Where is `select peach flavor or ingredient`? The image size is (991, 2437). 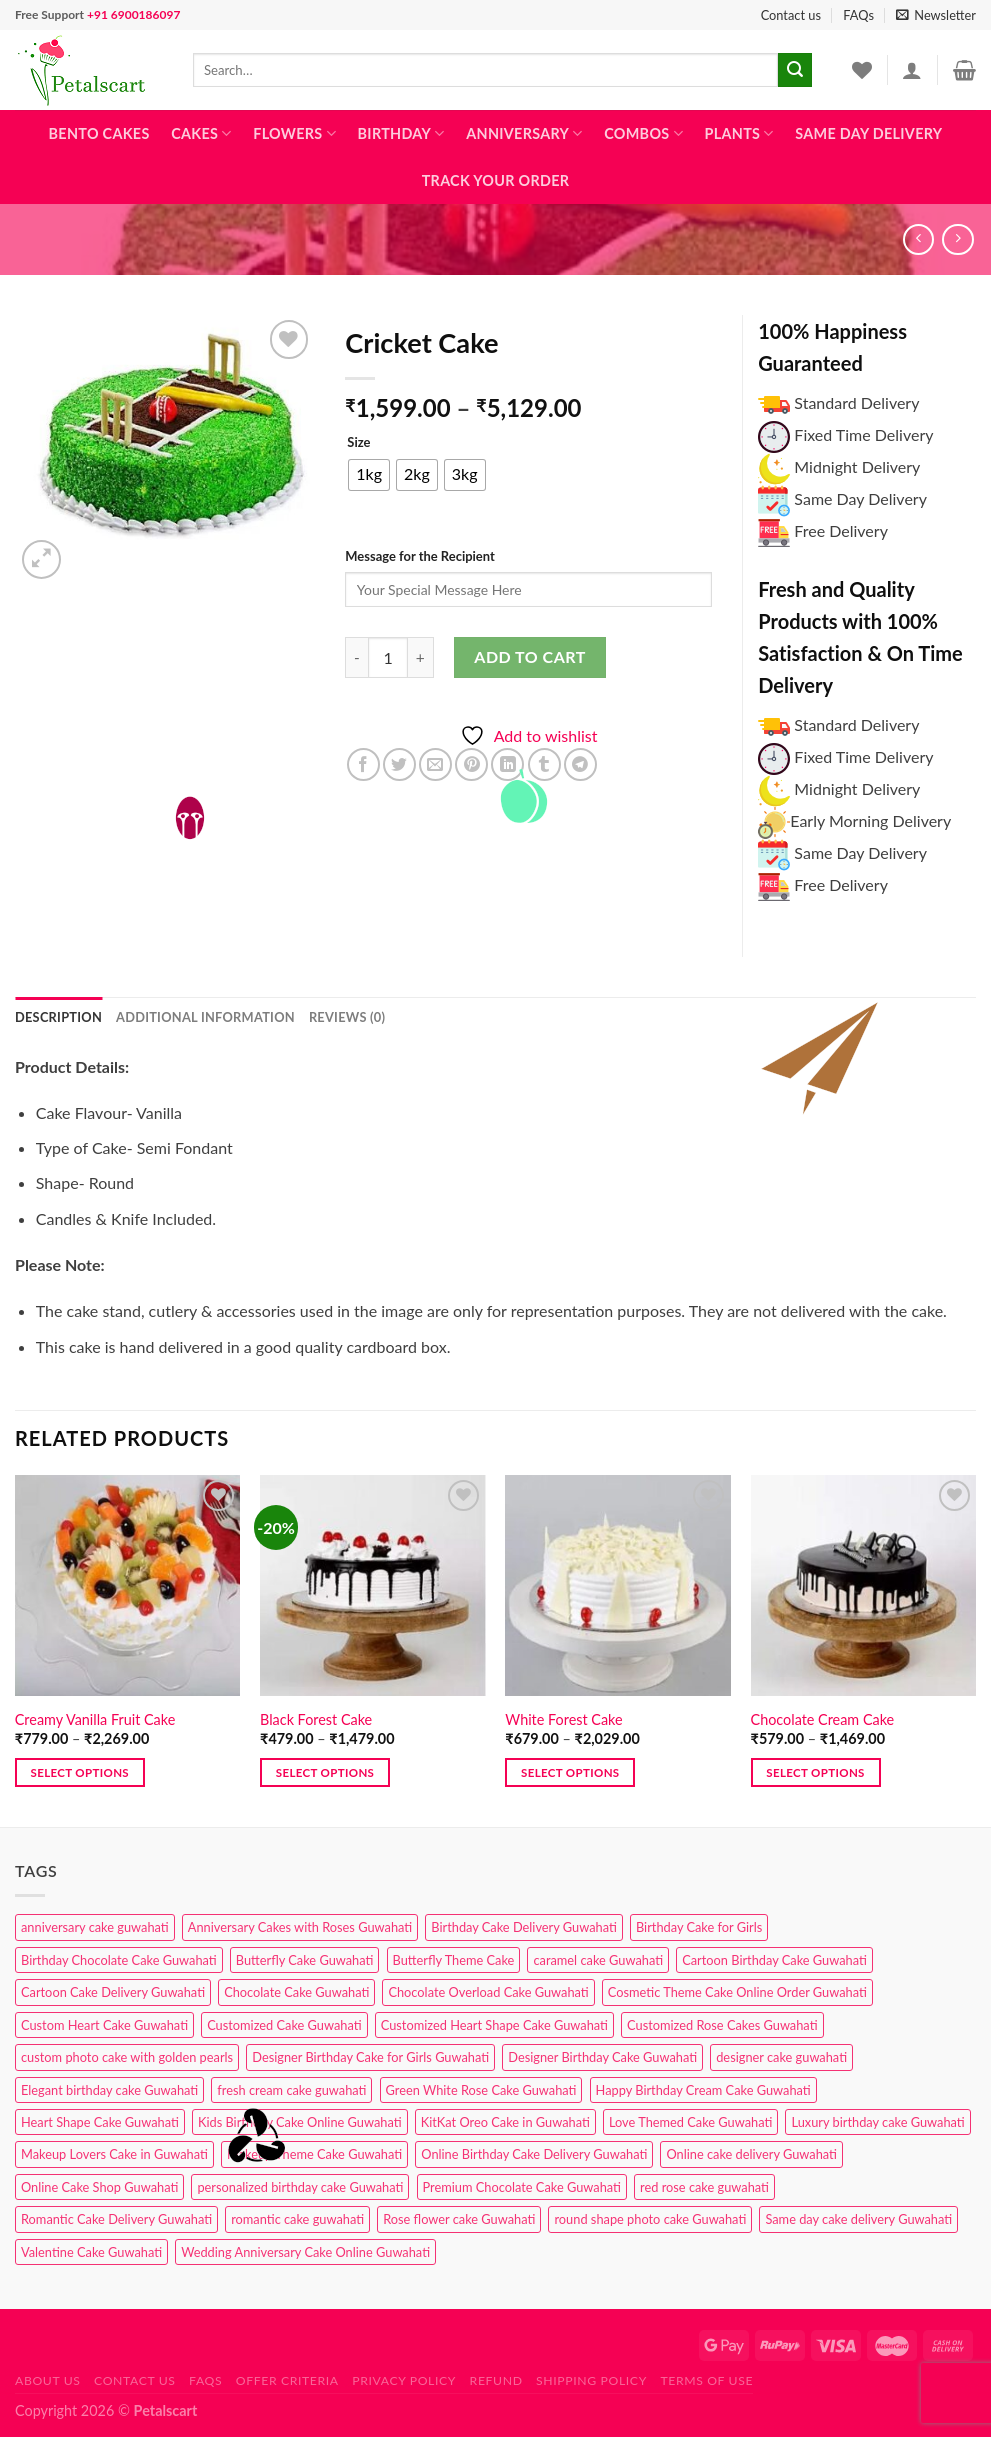
select peach flavor or ingredient is located at coordinates (524, 796).